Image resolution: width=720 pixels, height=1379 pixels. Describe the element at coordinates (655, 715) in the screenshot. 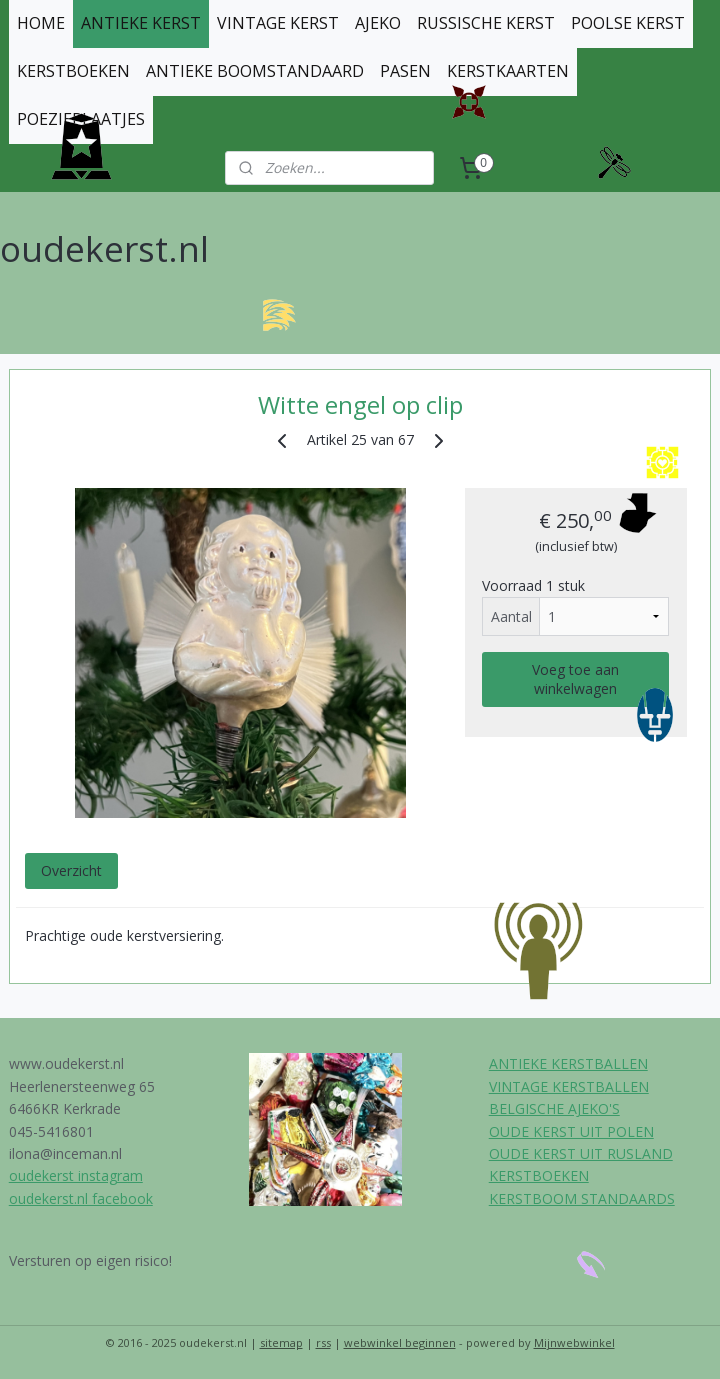

I see `equip armor or mask item` at that location.